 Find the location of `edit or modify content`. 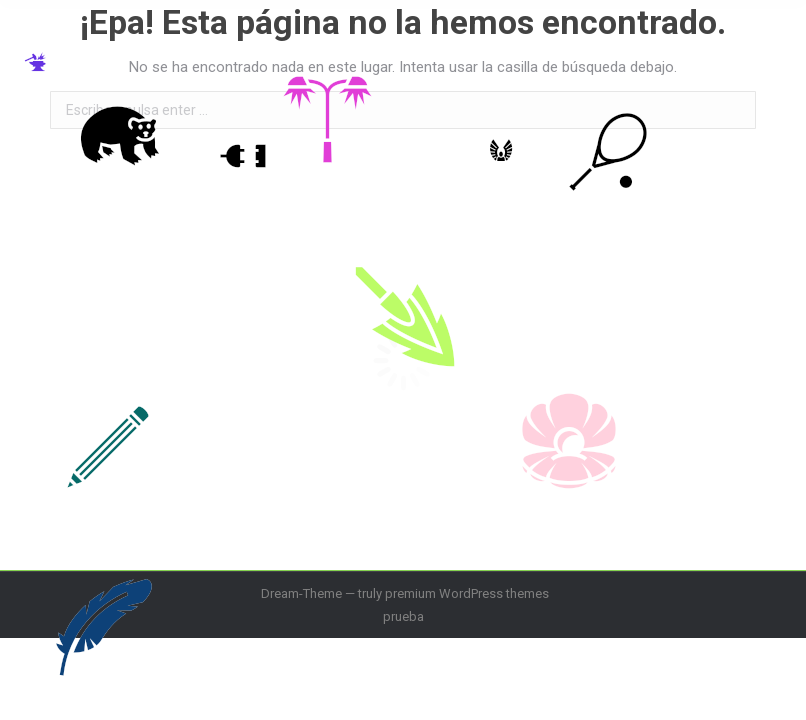

edit or modify content is located at coordinates (108, 447).